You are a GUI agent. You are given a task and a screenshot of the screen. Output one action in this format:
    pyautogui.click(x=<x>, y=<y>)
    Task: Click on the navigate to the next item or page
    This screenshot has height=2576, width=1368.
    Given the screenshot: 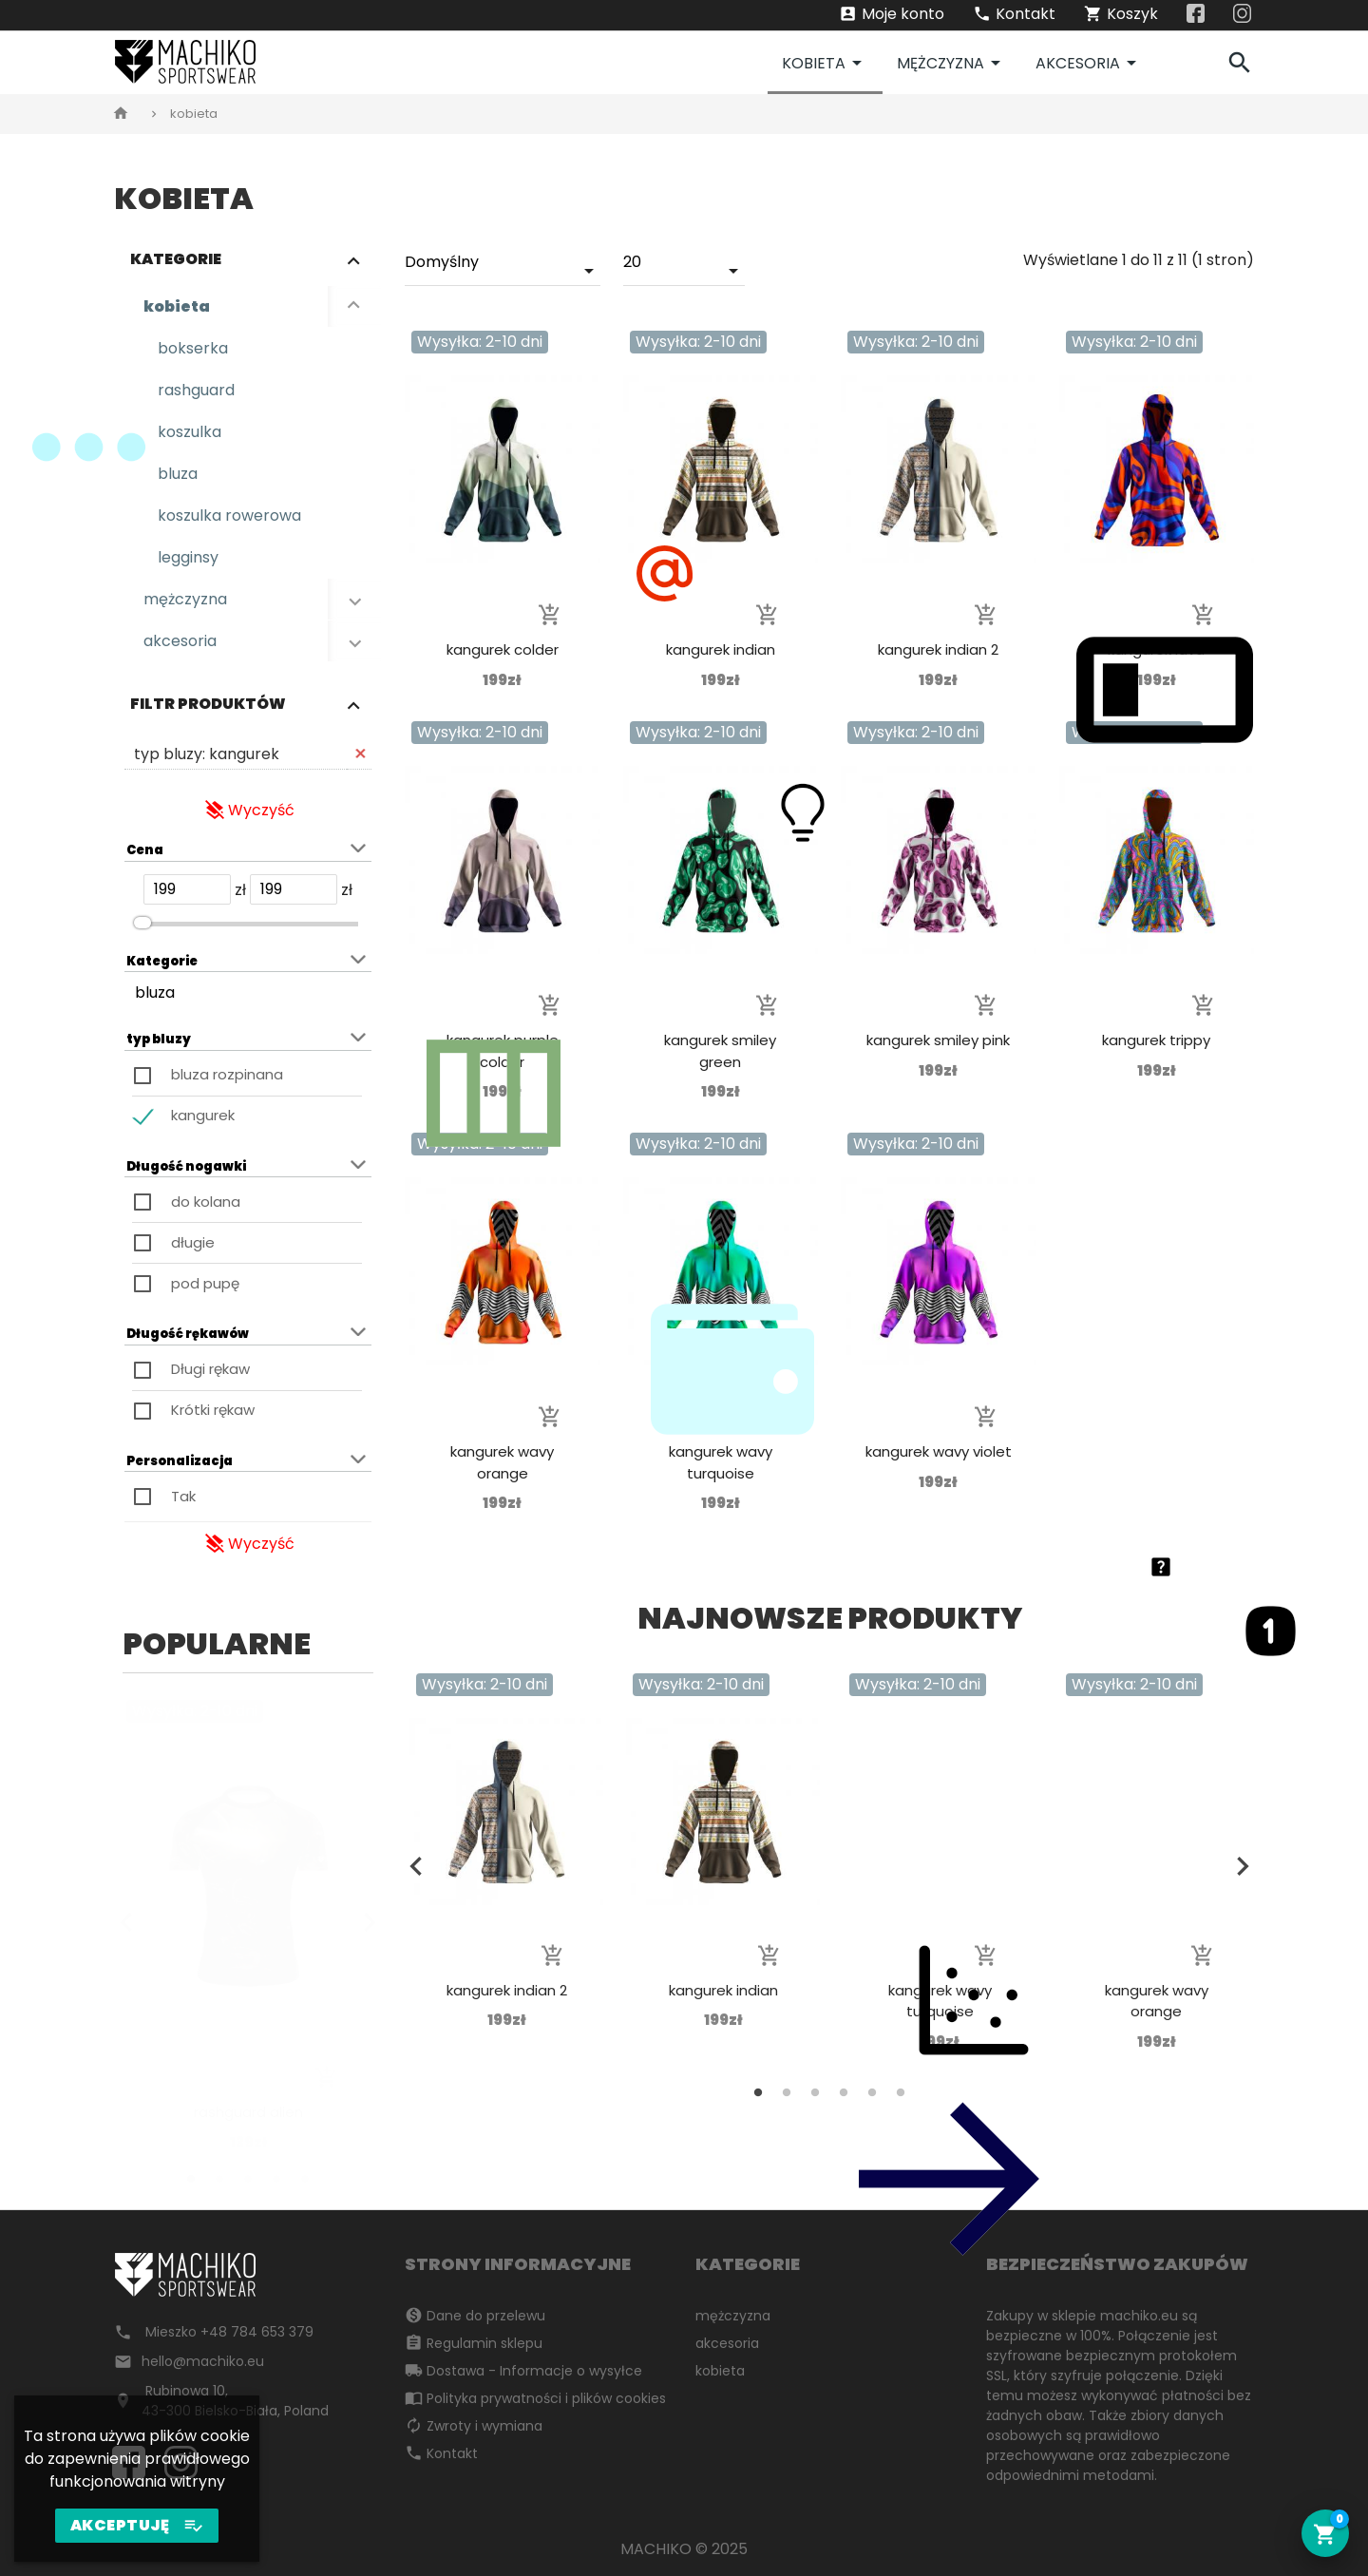 What is the action you would take?
    pyautogui.click(x=949, y=2179)
    